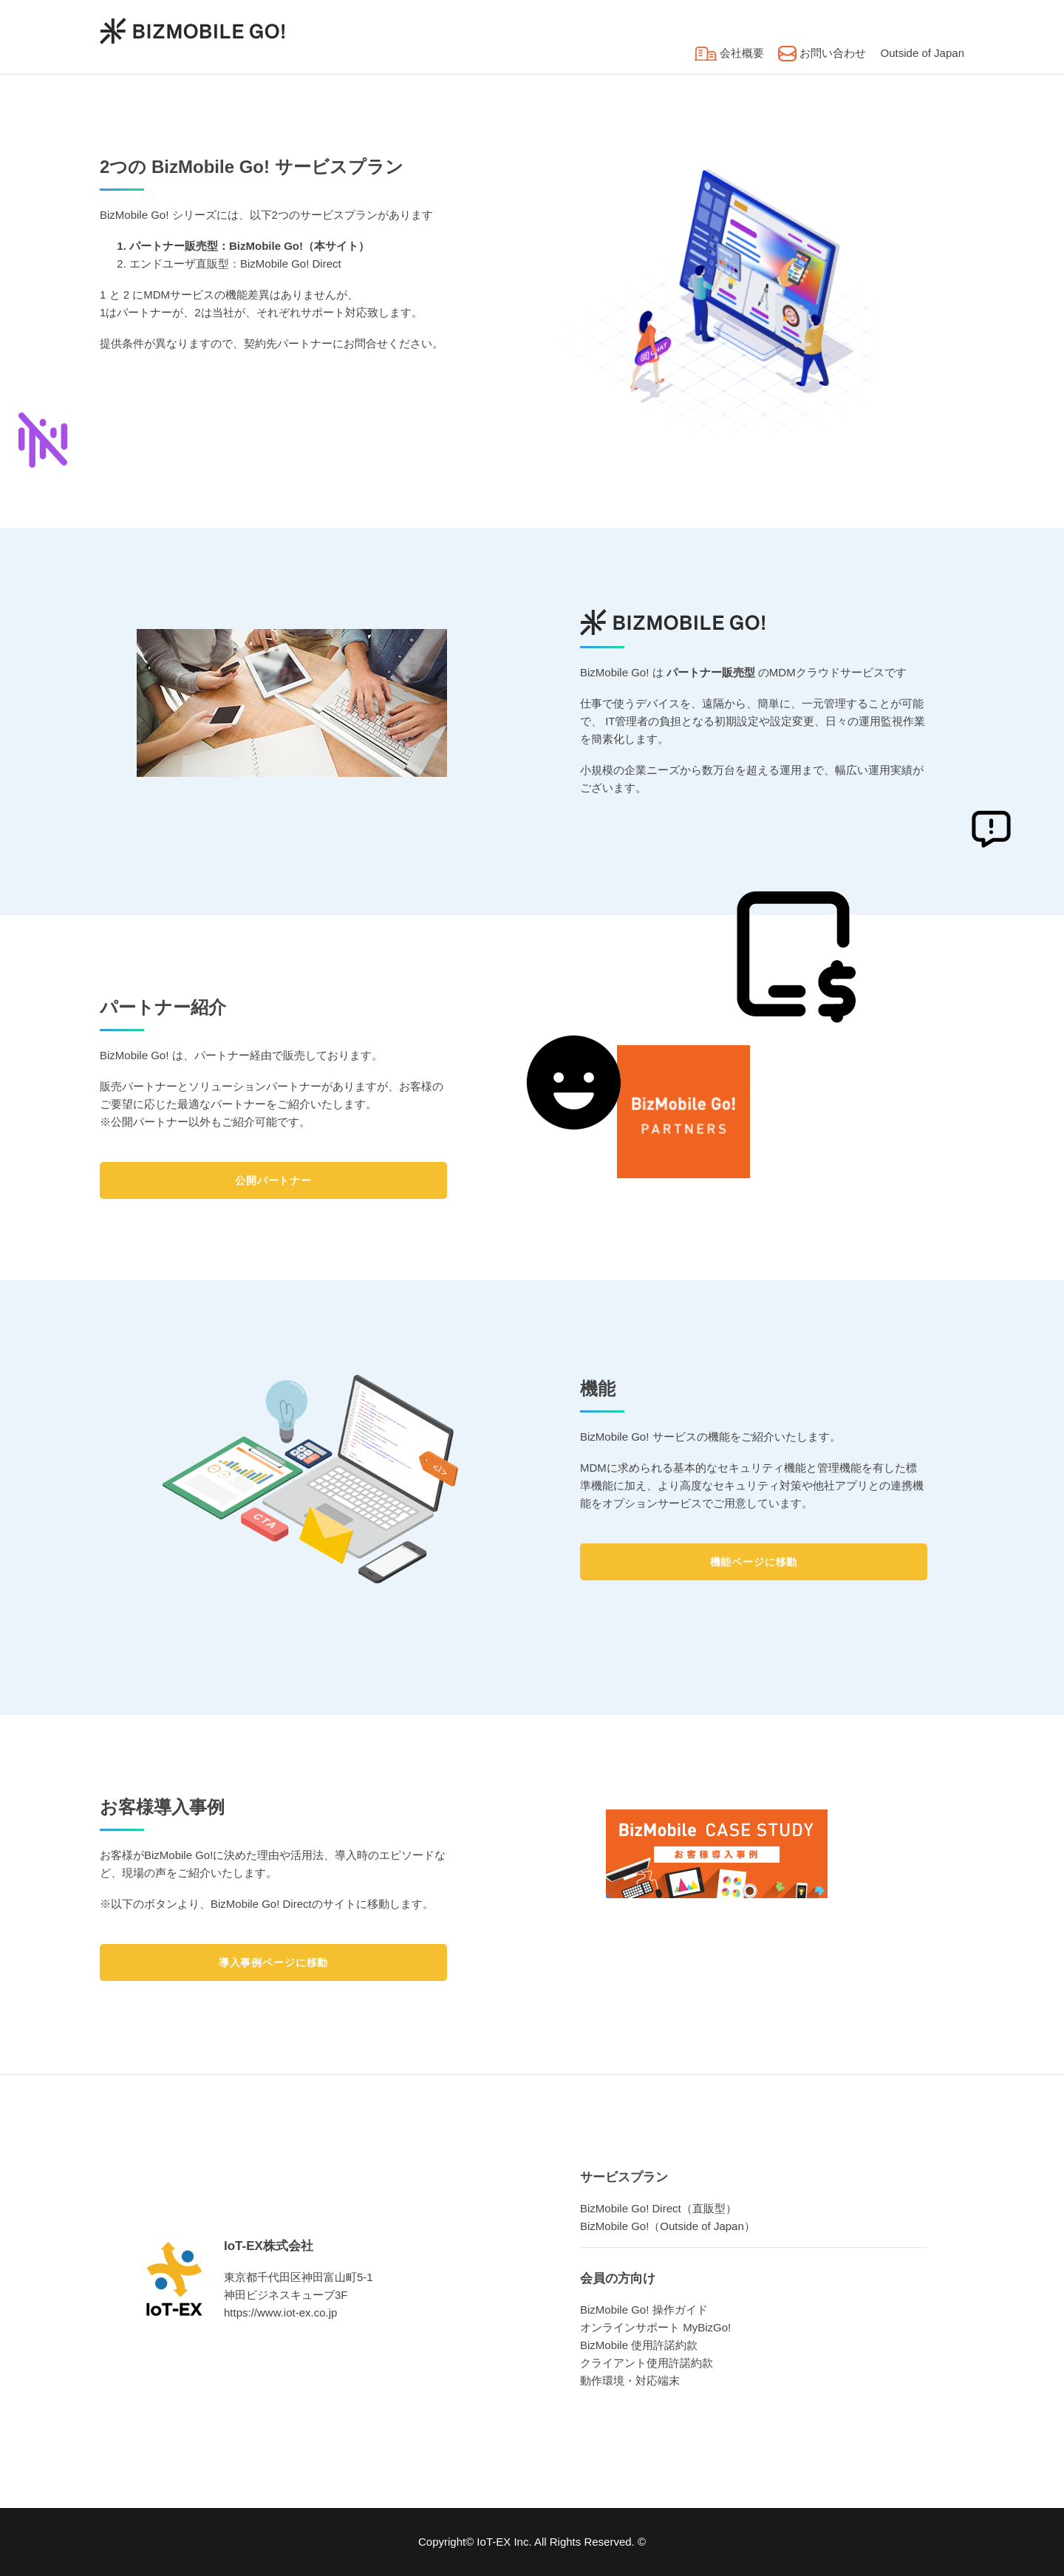  What do you see at coordinates (991, 828) in the screenshot?
I see `report a message or conversation` at bounding box center [991, 828].